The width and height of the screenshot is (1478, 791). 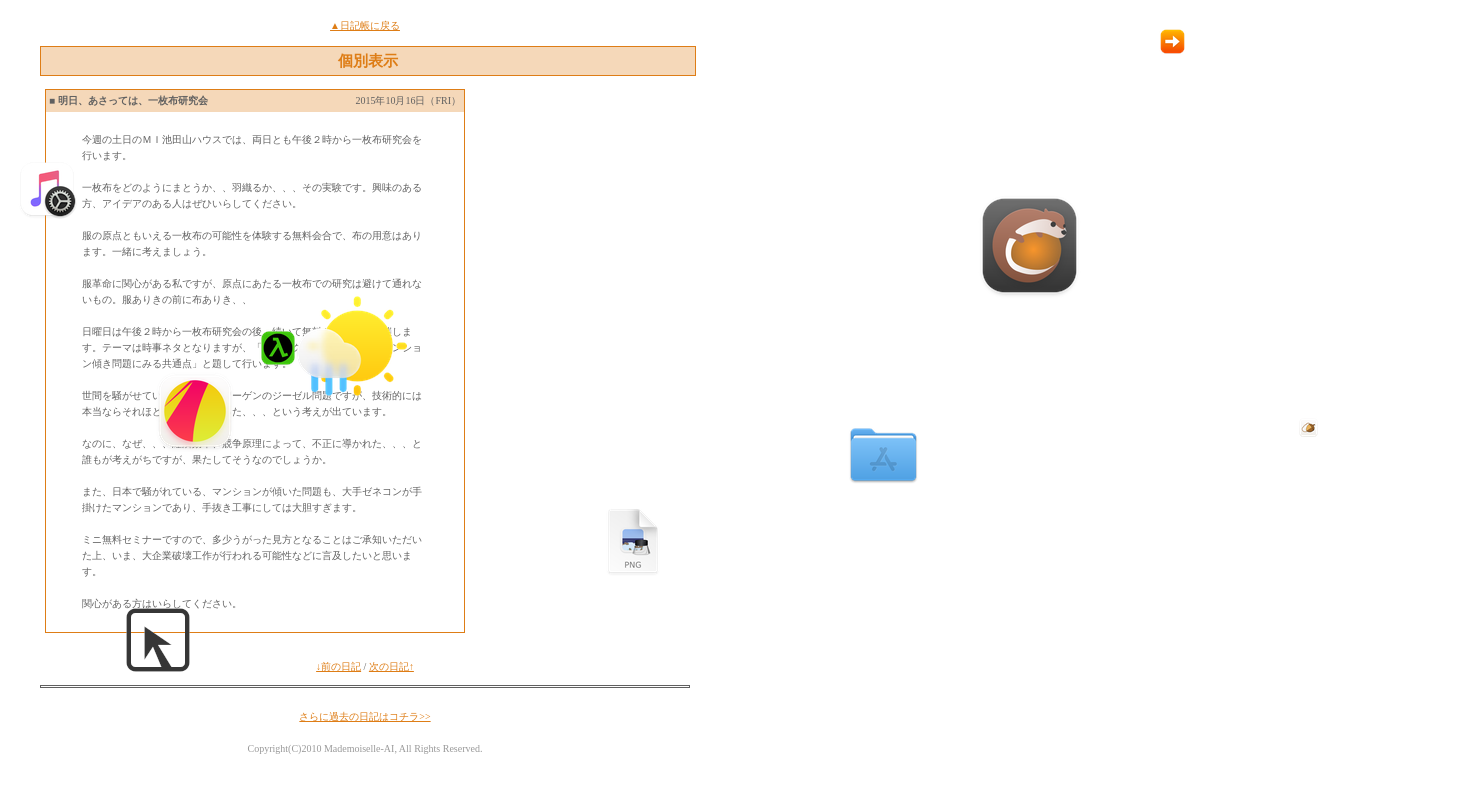 I want to click on open the applications folder, so click(x=883, y=454).